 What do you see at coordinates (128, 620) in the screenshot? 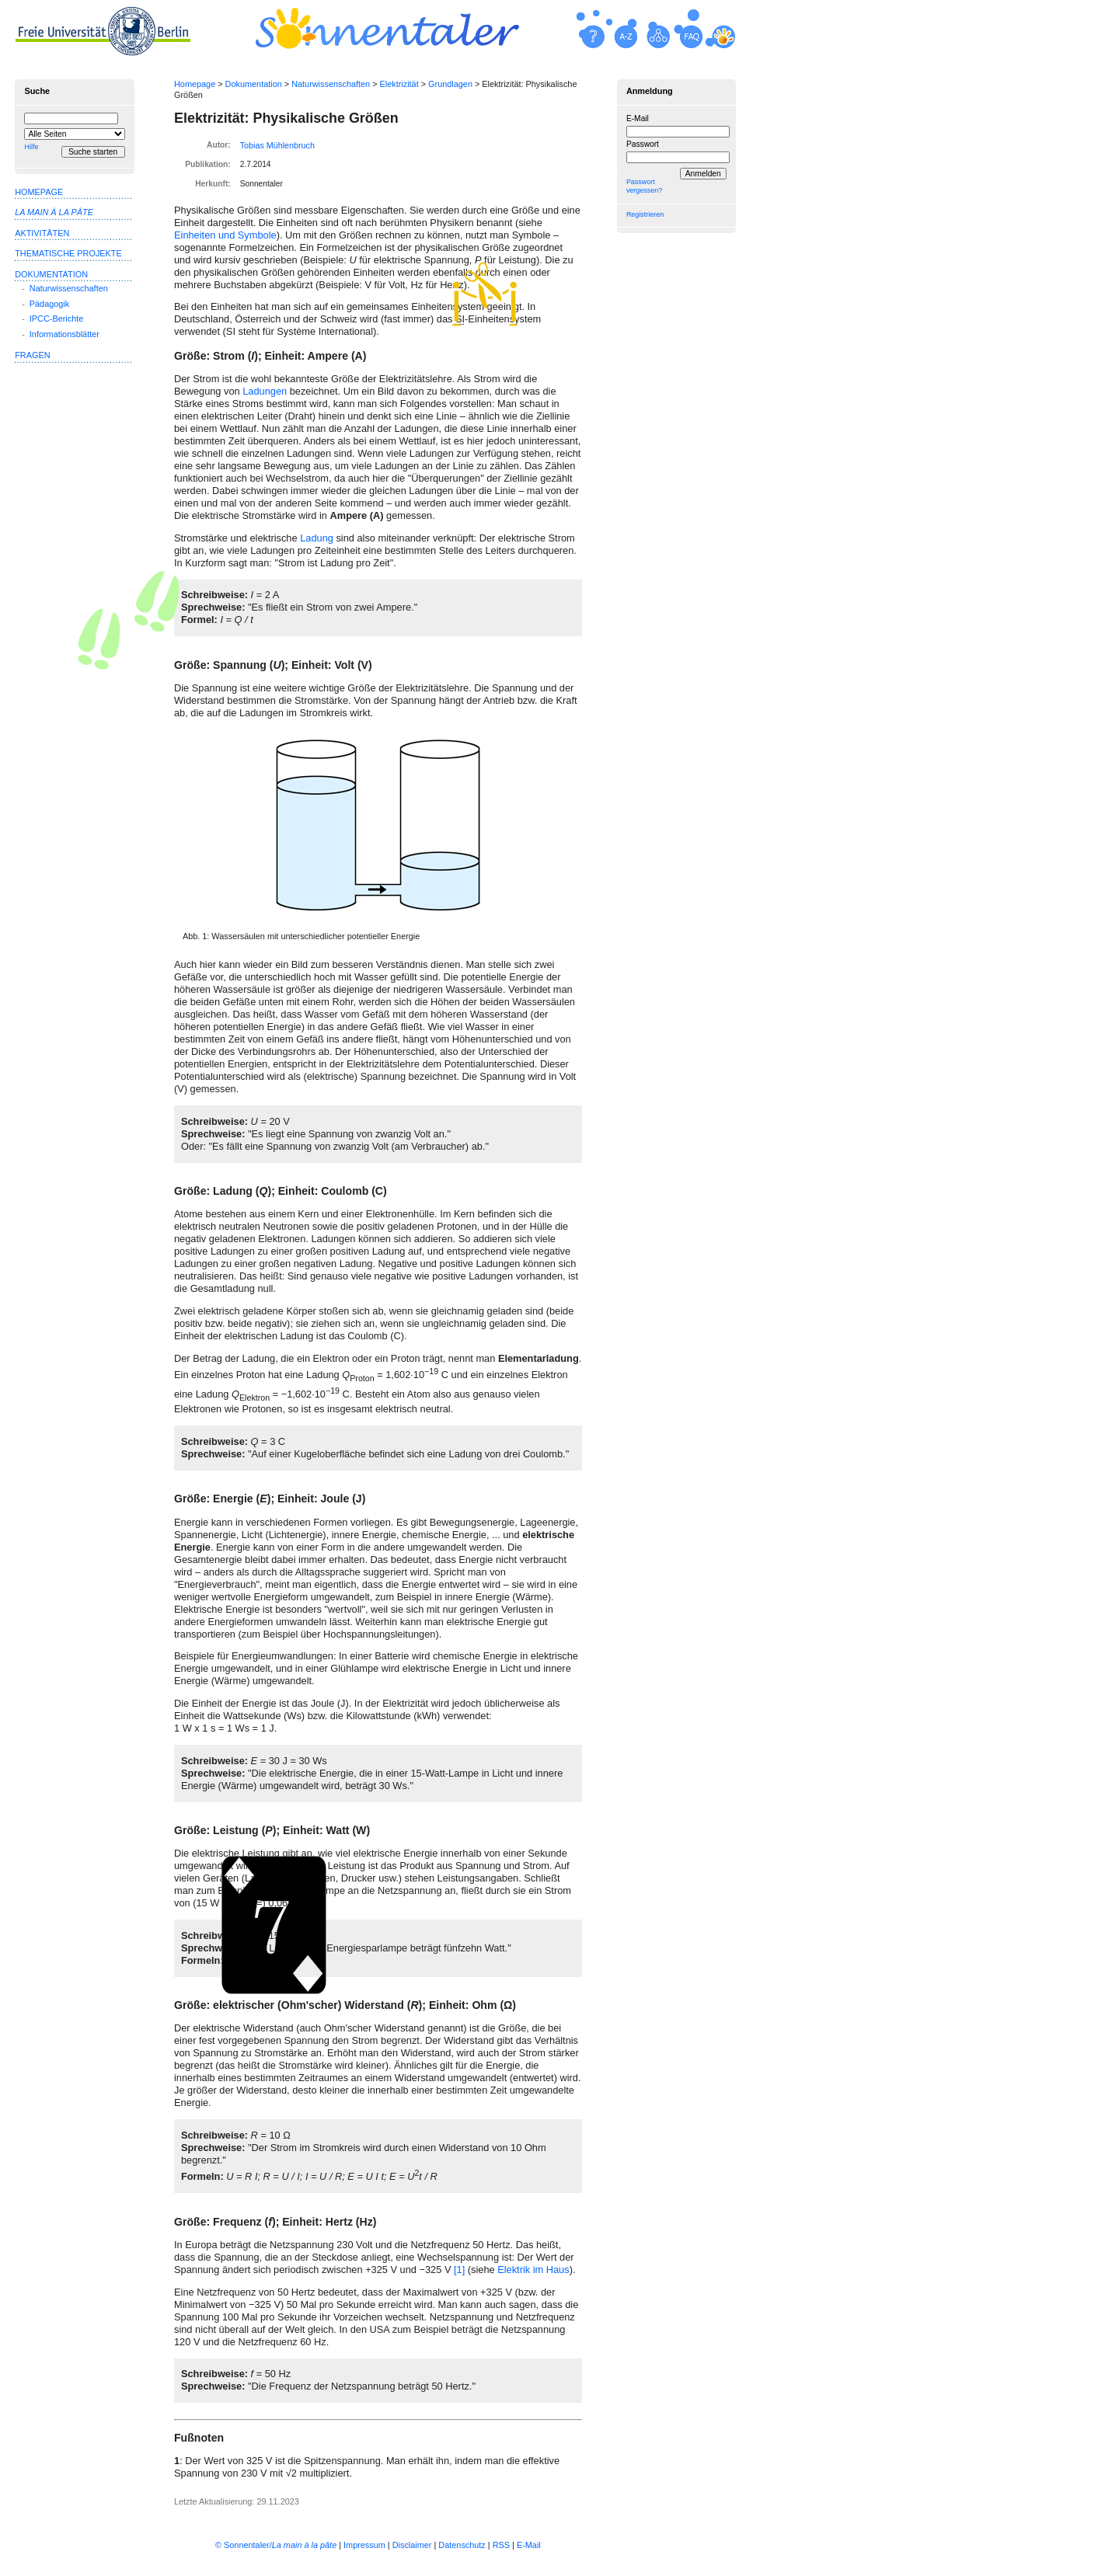
I see `track wildlife or animal sightings` at bounding box center [128, 620].